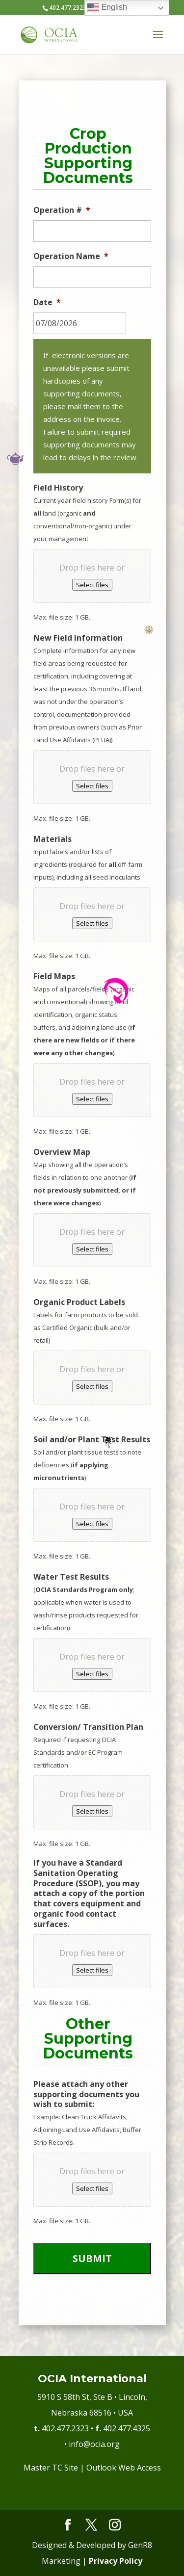 Image resolution: width=184 pixels, height=2576 pixels. What do you see at coordinates (108, 1442) in the screenshot?
I see `indicates a ceiling hazard or obstacle in gameplay` at bounding box center [108, 1442].